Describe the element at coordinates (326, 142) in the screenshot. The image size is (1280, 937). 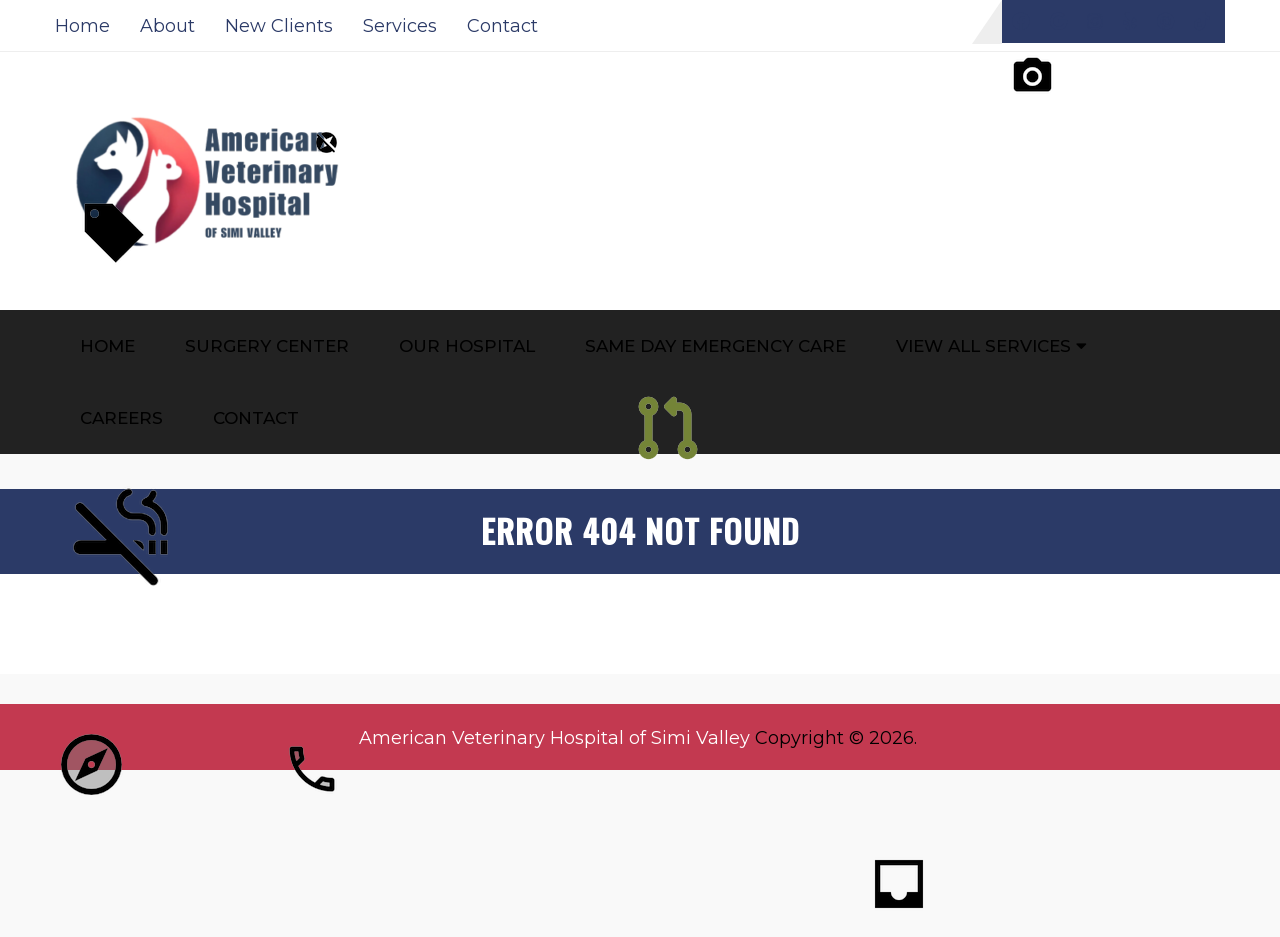
I see `disable compass or navigation features` at that location.